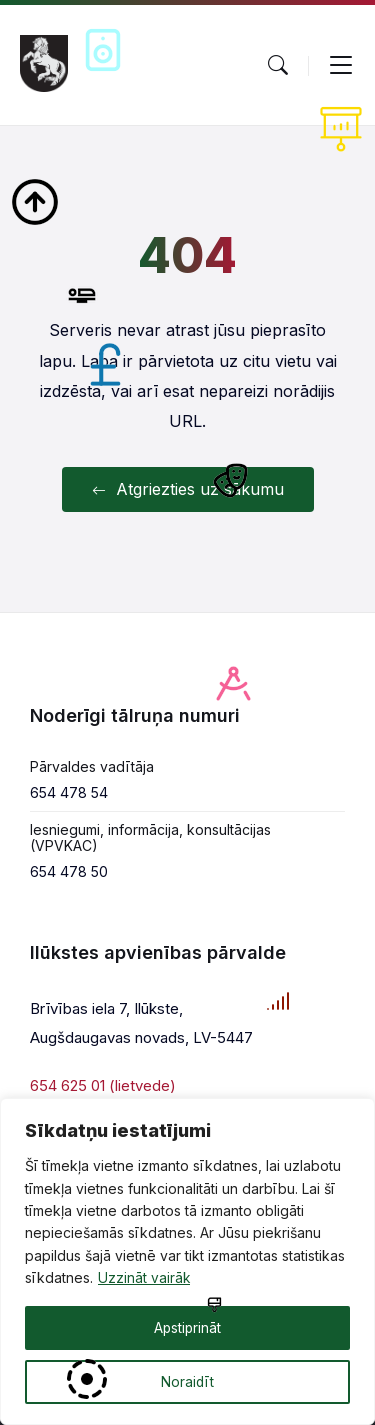 The height and width of the screenshot is (1425, 375). What do you see at coordinates (87, 1379) in the screenshot?
I see `apply tilt-shift blur effect to photo` at bounding box center [87, 1379].